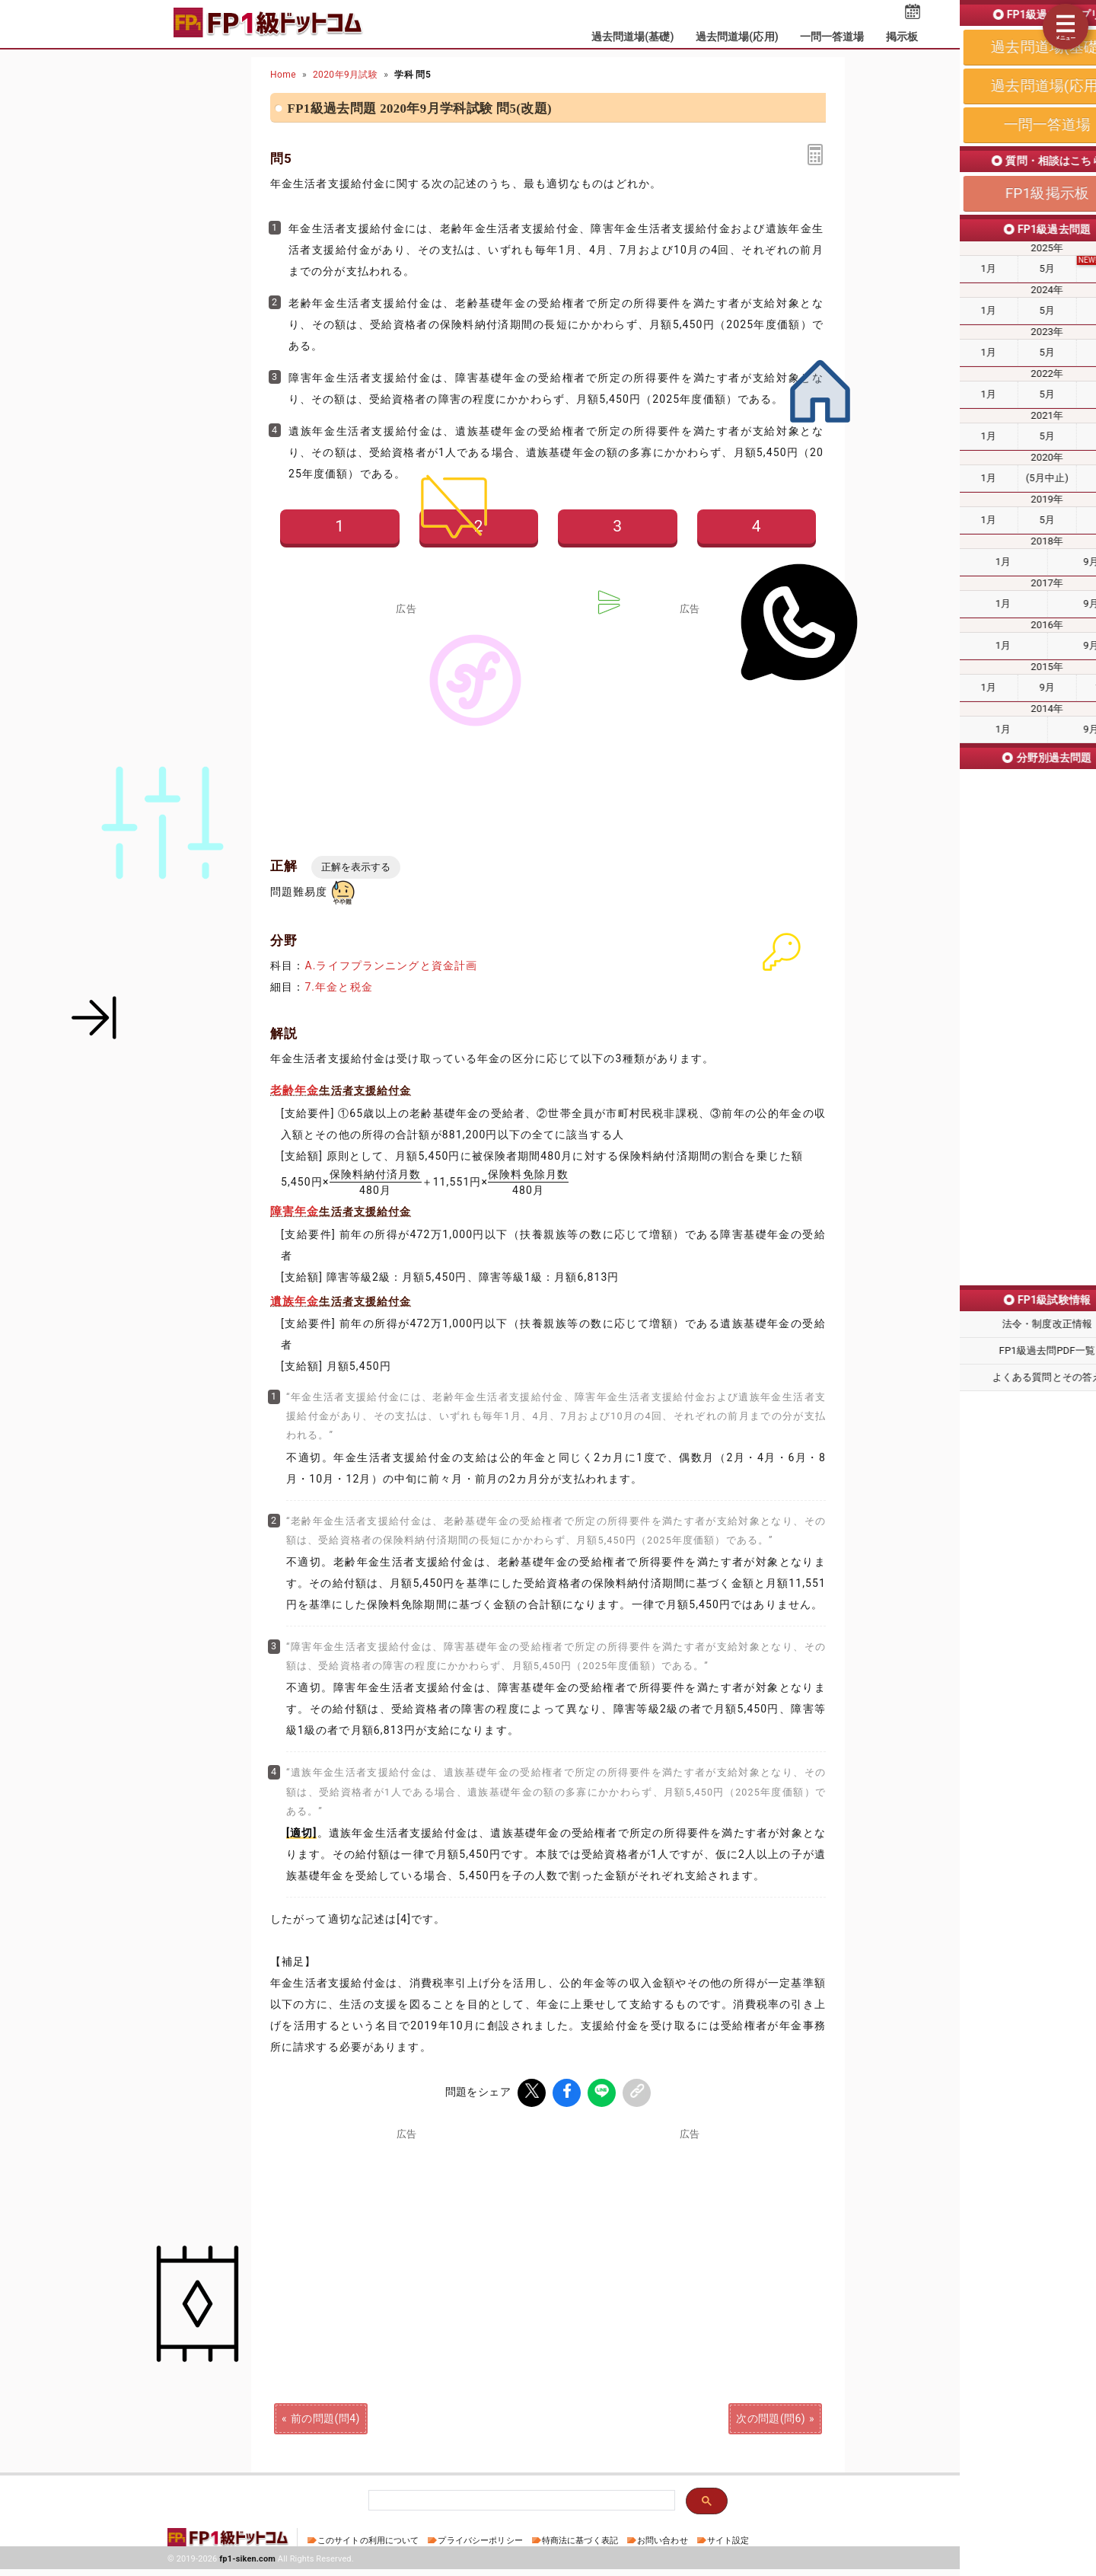 This screenshot has width=1096, height=2576. Describe the element at coordinates (94, 1017) in the screenshot. I see `navigate to the next item or page` at that location.